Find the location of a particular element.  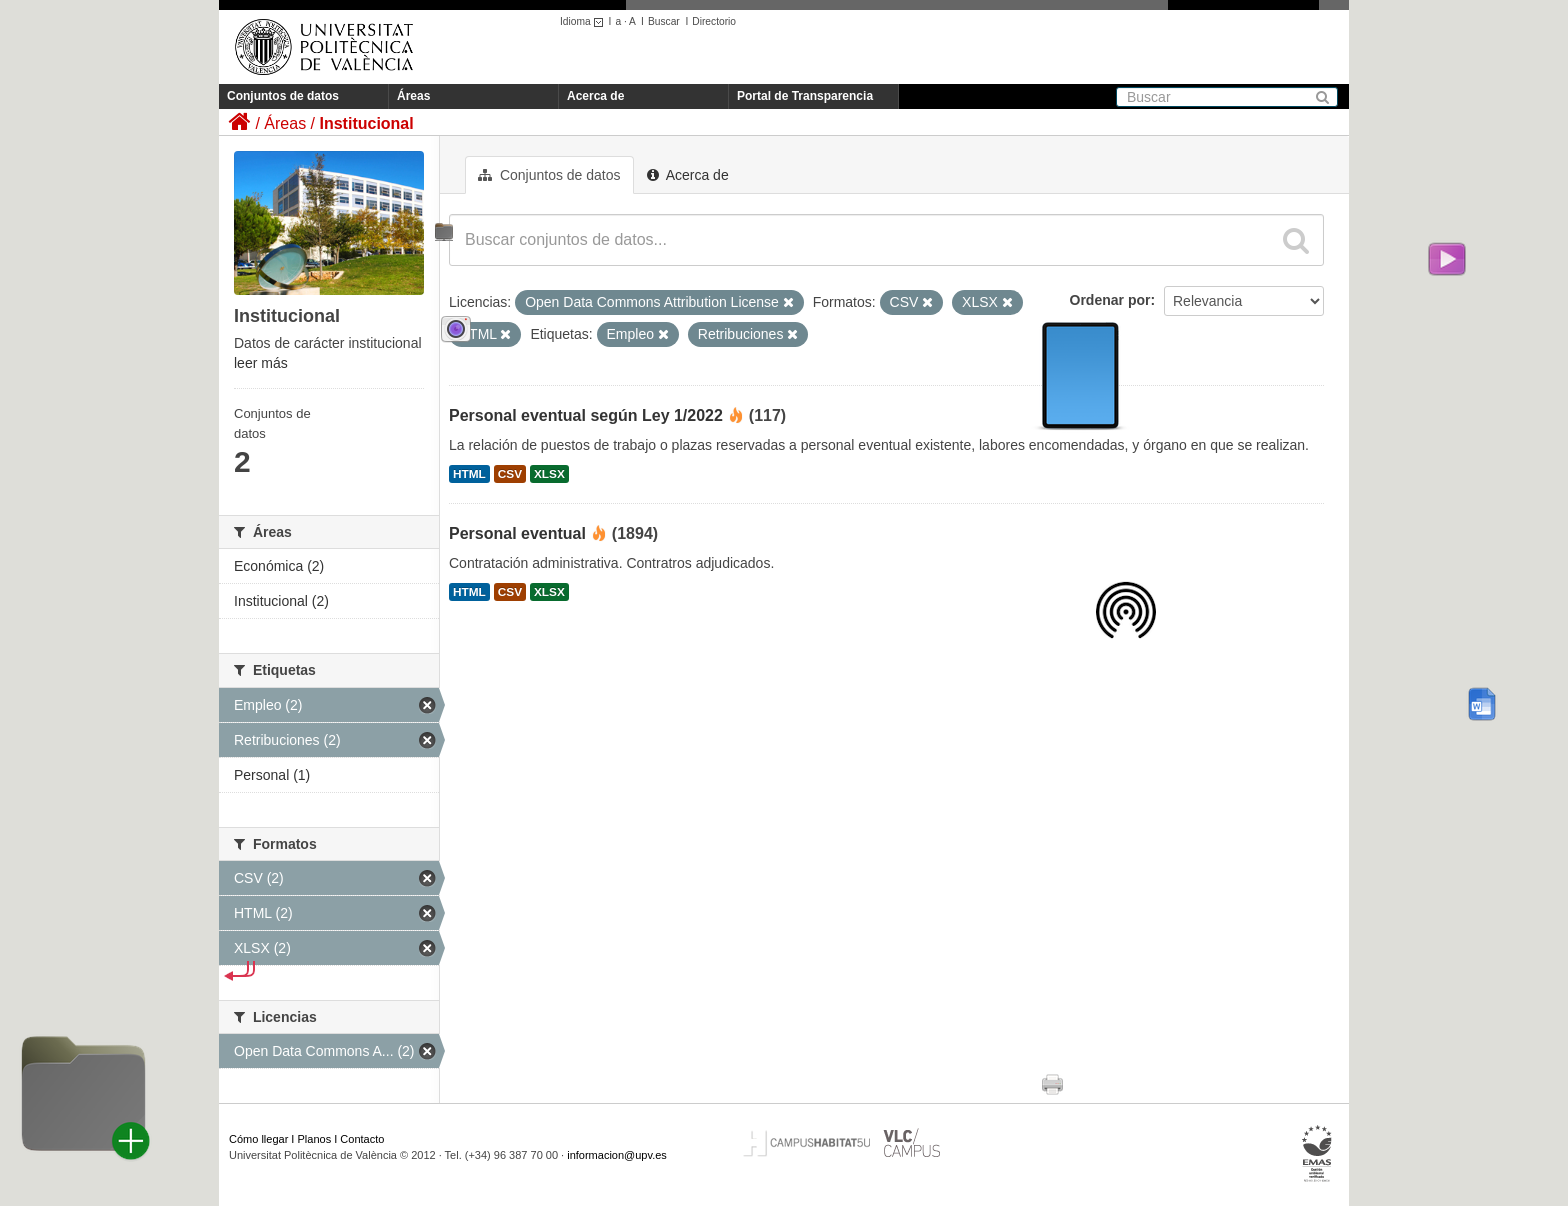

create a new folder is located at coordinates (83, 1093).